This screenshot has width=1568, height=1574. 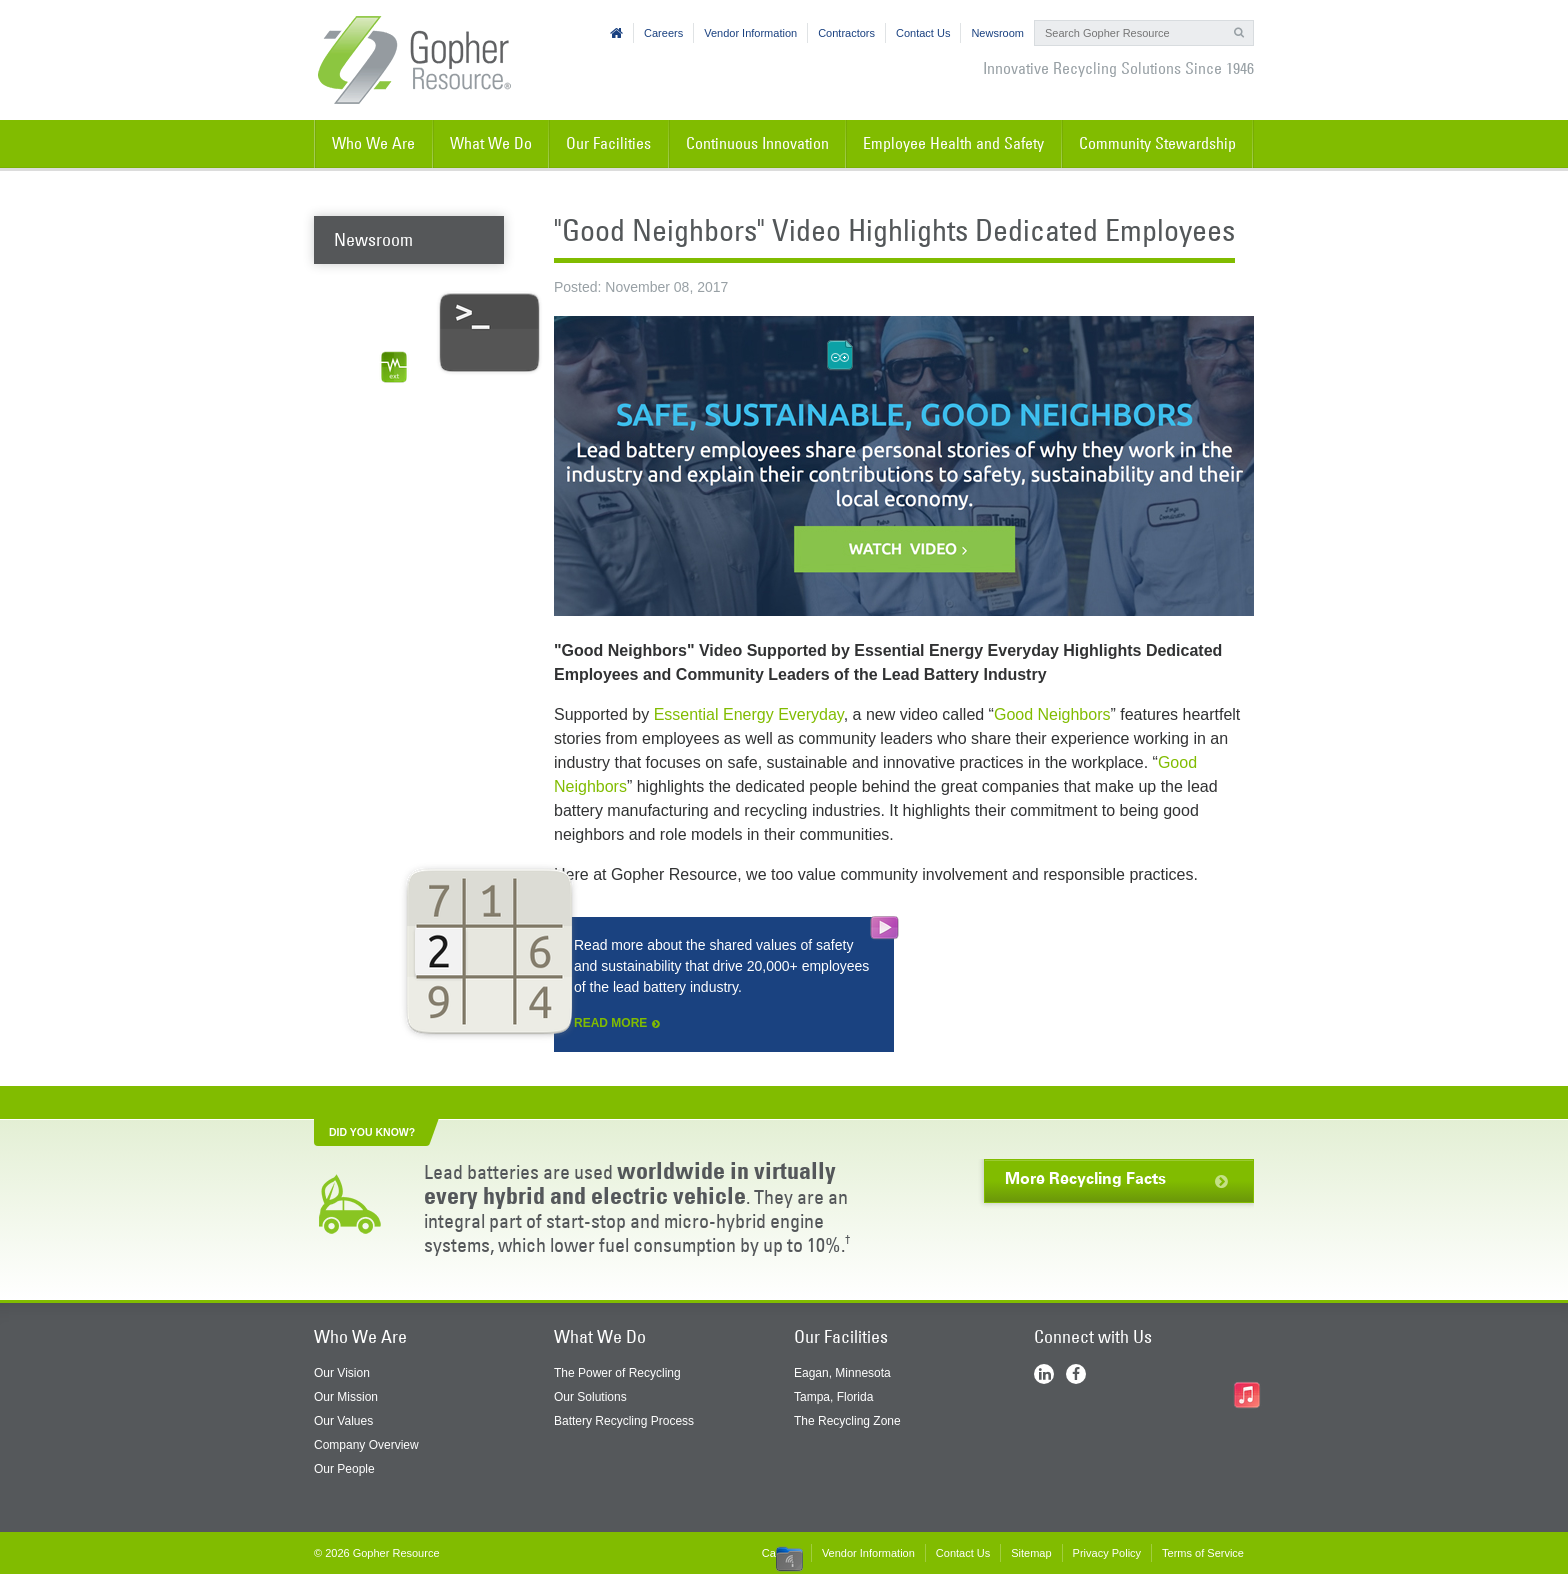 What do you see at coordinates (789, 1558) in the screenshot?
I see `open insync cloud sync folder` at bounding box center [789, 1558].